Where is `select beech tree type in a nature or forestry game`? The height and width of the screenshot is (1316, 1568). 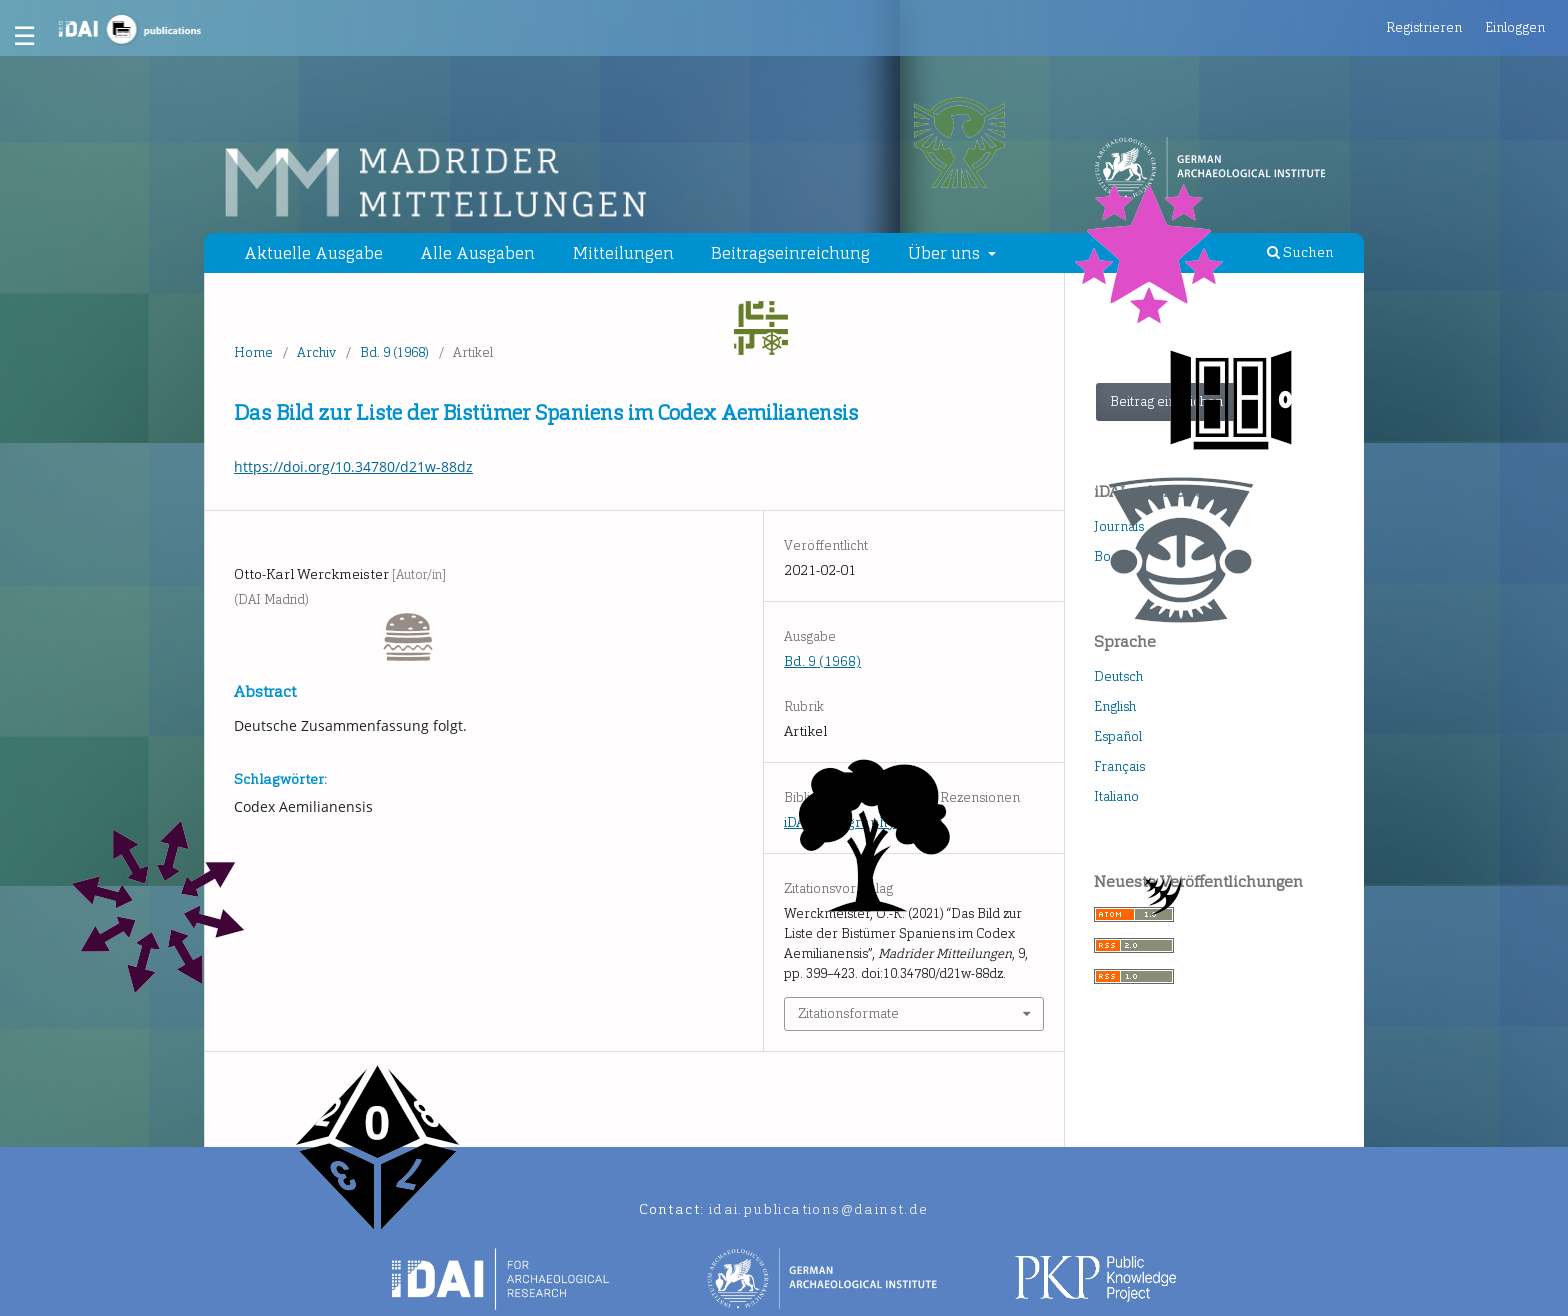
select beech tree type in a nature or forestry game is located at coordinates (874, 834).